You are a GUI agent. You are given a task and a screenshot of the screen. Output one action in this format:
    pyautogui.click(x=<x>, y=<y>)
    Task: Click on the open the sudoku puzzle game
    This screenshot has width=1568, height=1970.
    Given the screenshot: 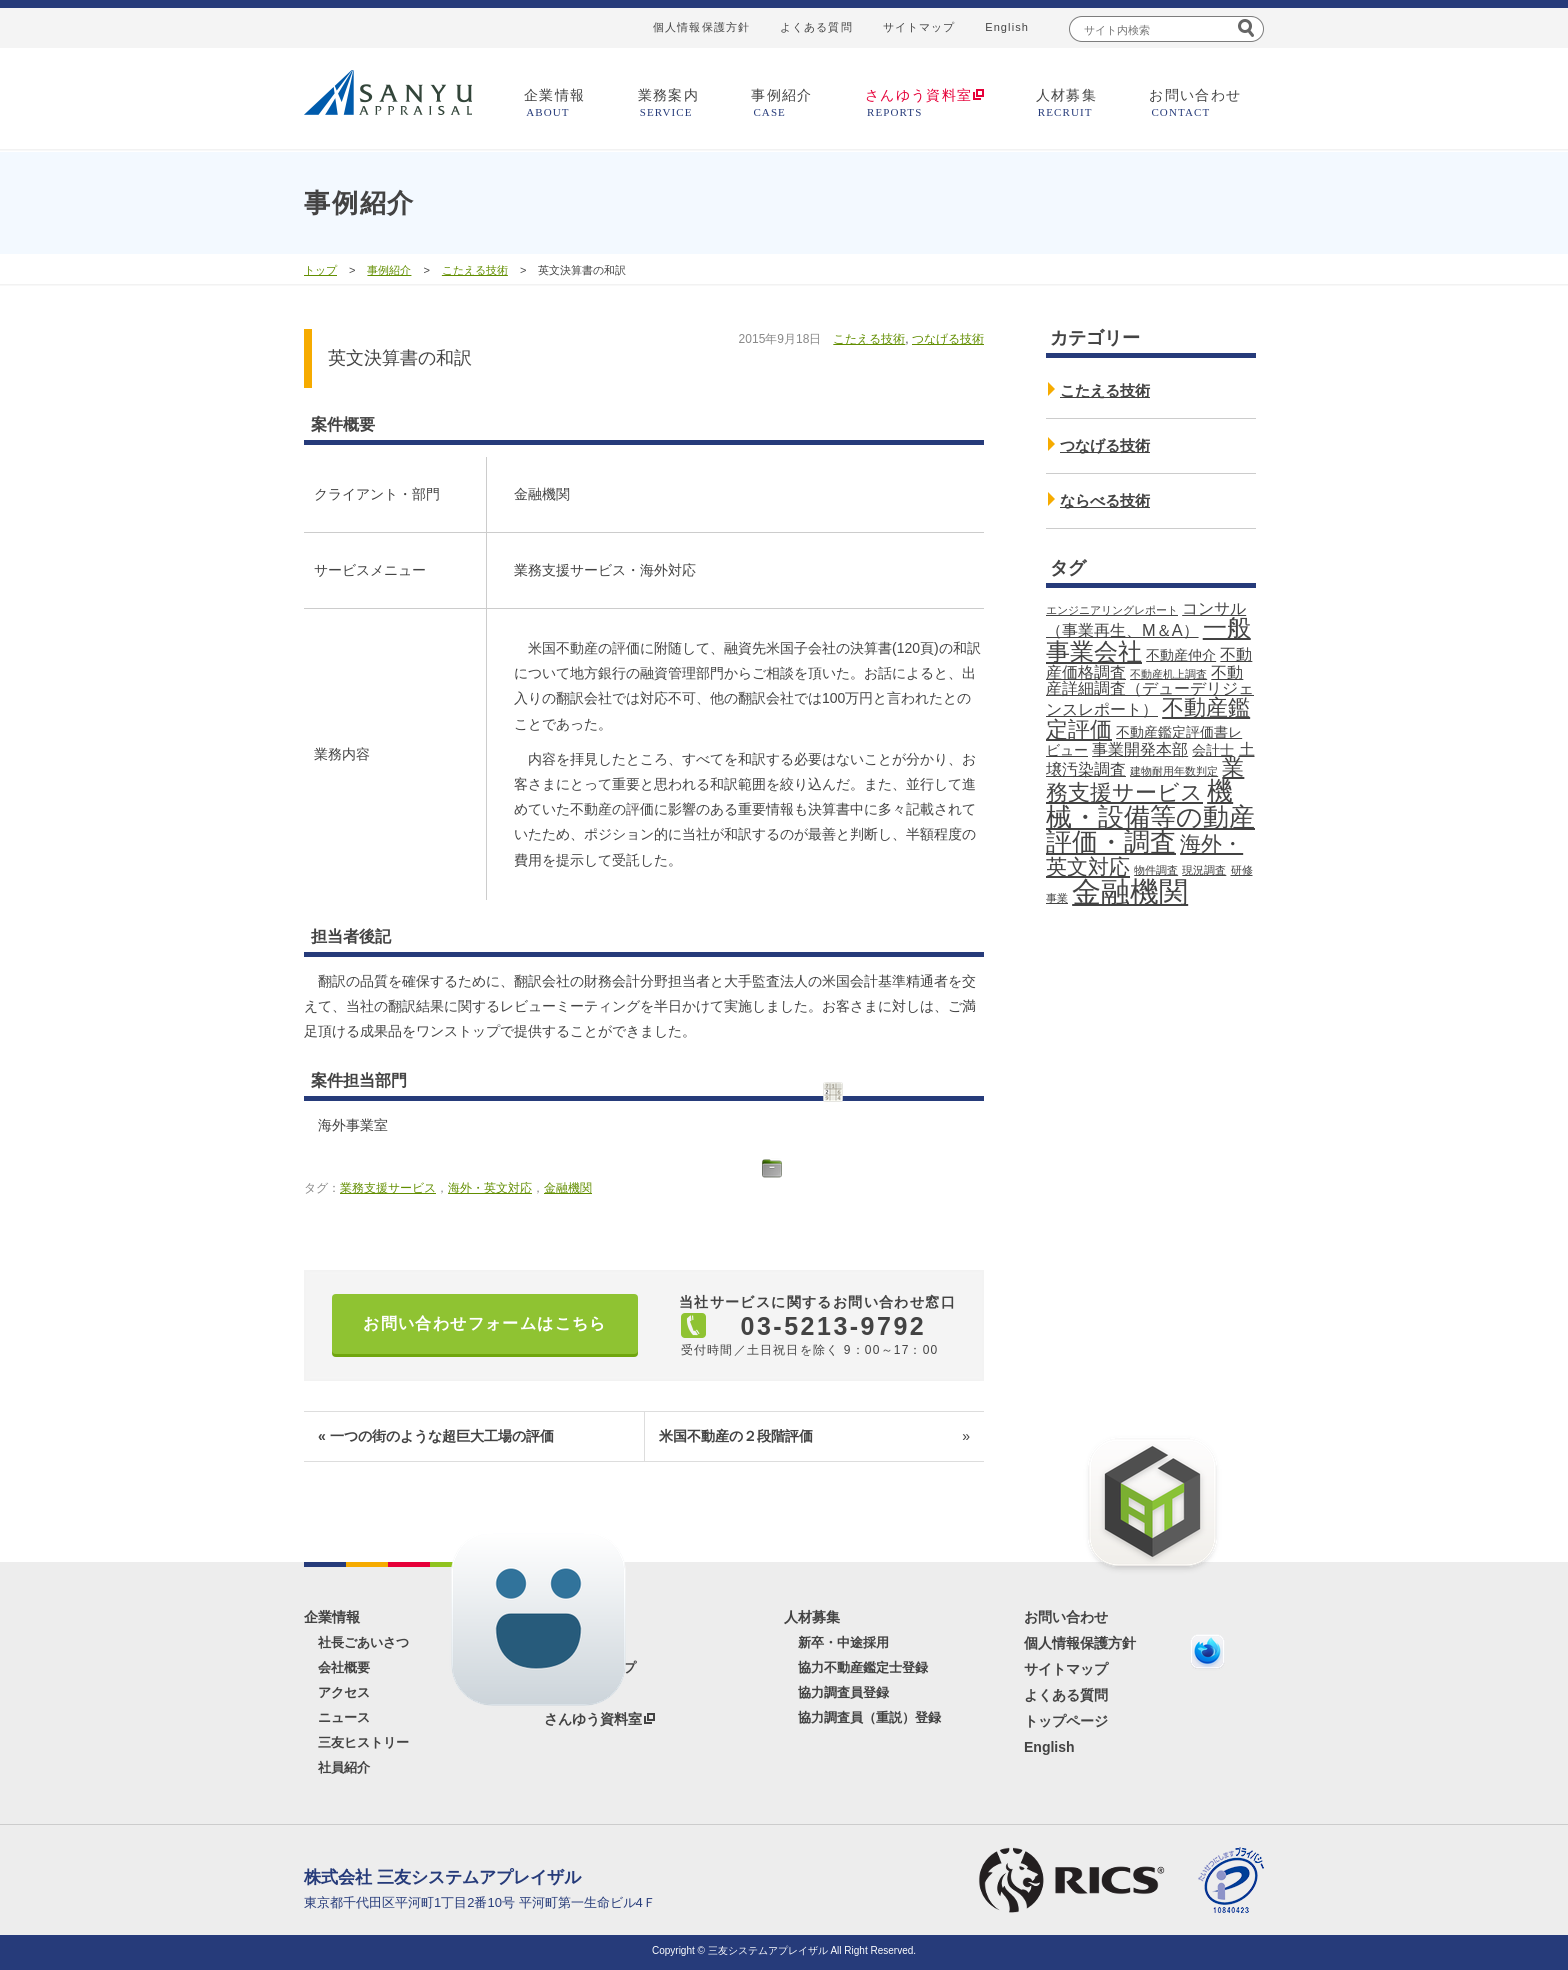 What is the action you would take?
    pyautogui.click(x=833, y=1092)
    